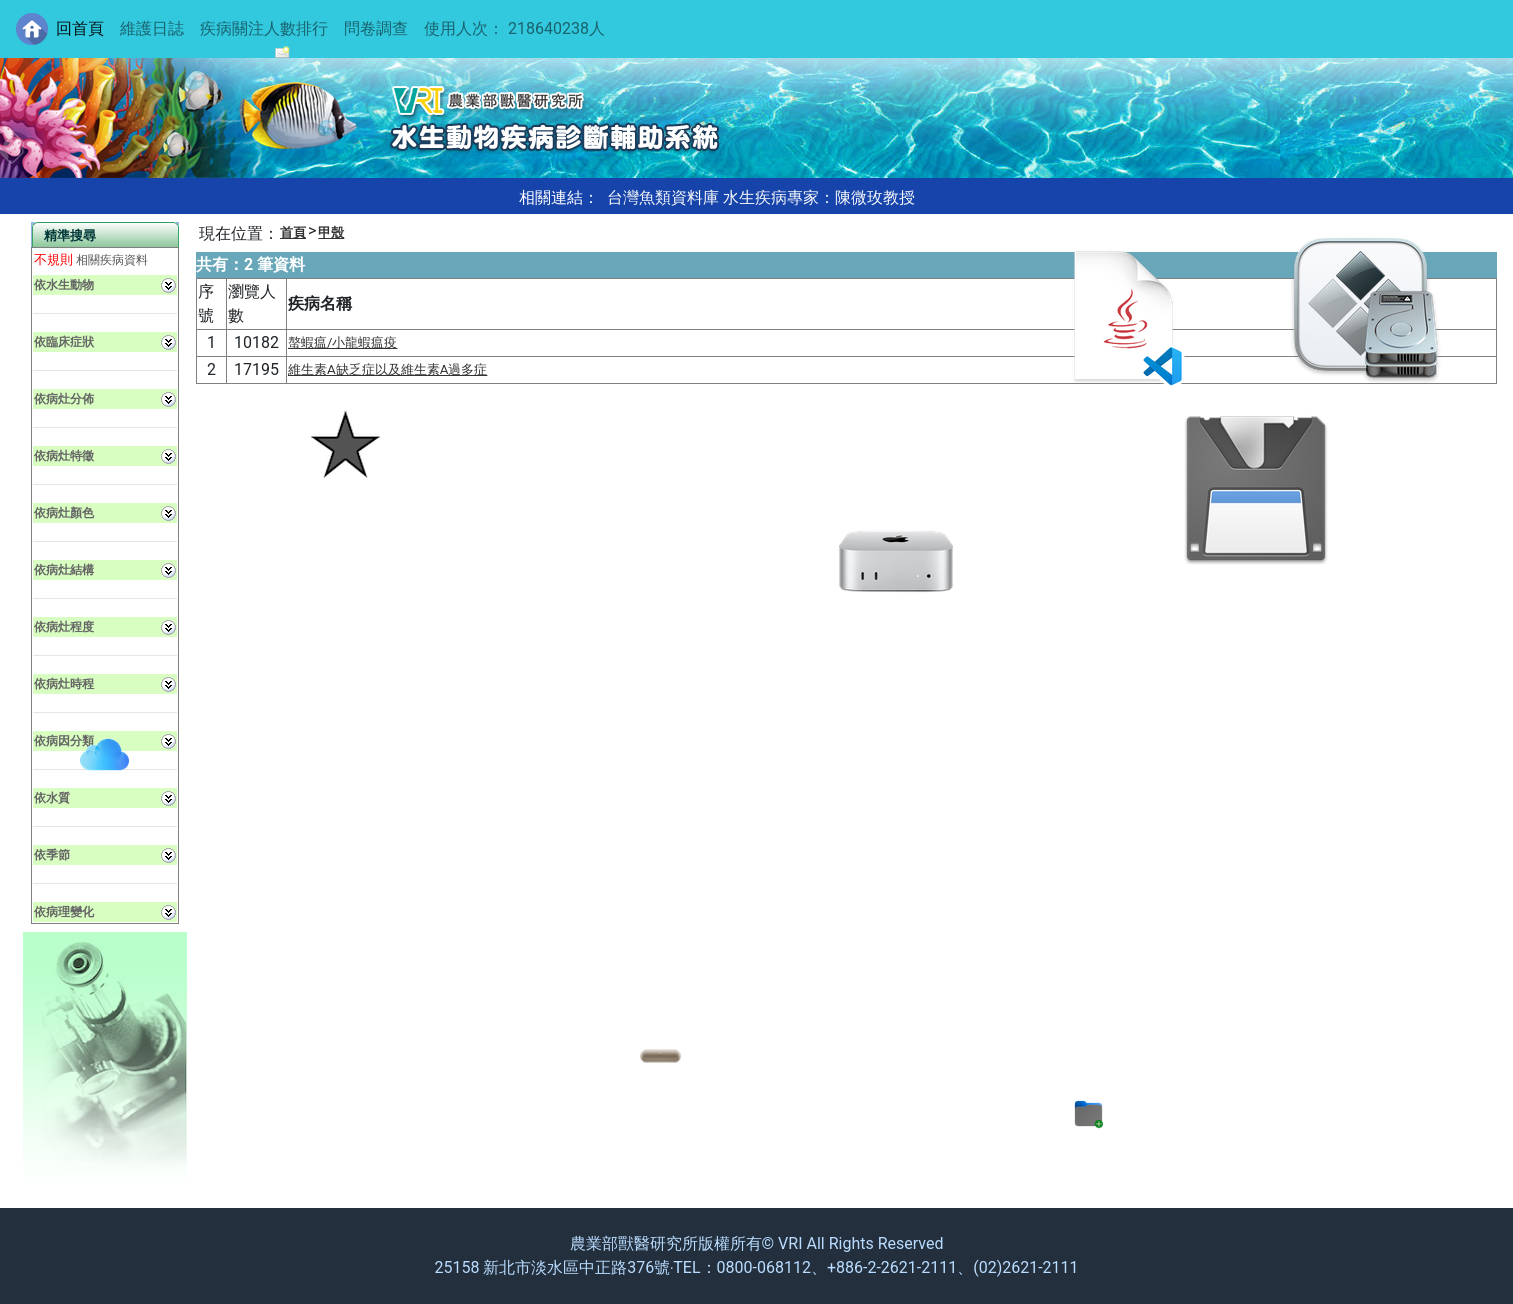 Image resolution: width=1513 pixels, height=1304 pixels. Describe the element at coordinates (896, 560) in the screenshot. I see `represents a mac mini device in system settings` at that location.